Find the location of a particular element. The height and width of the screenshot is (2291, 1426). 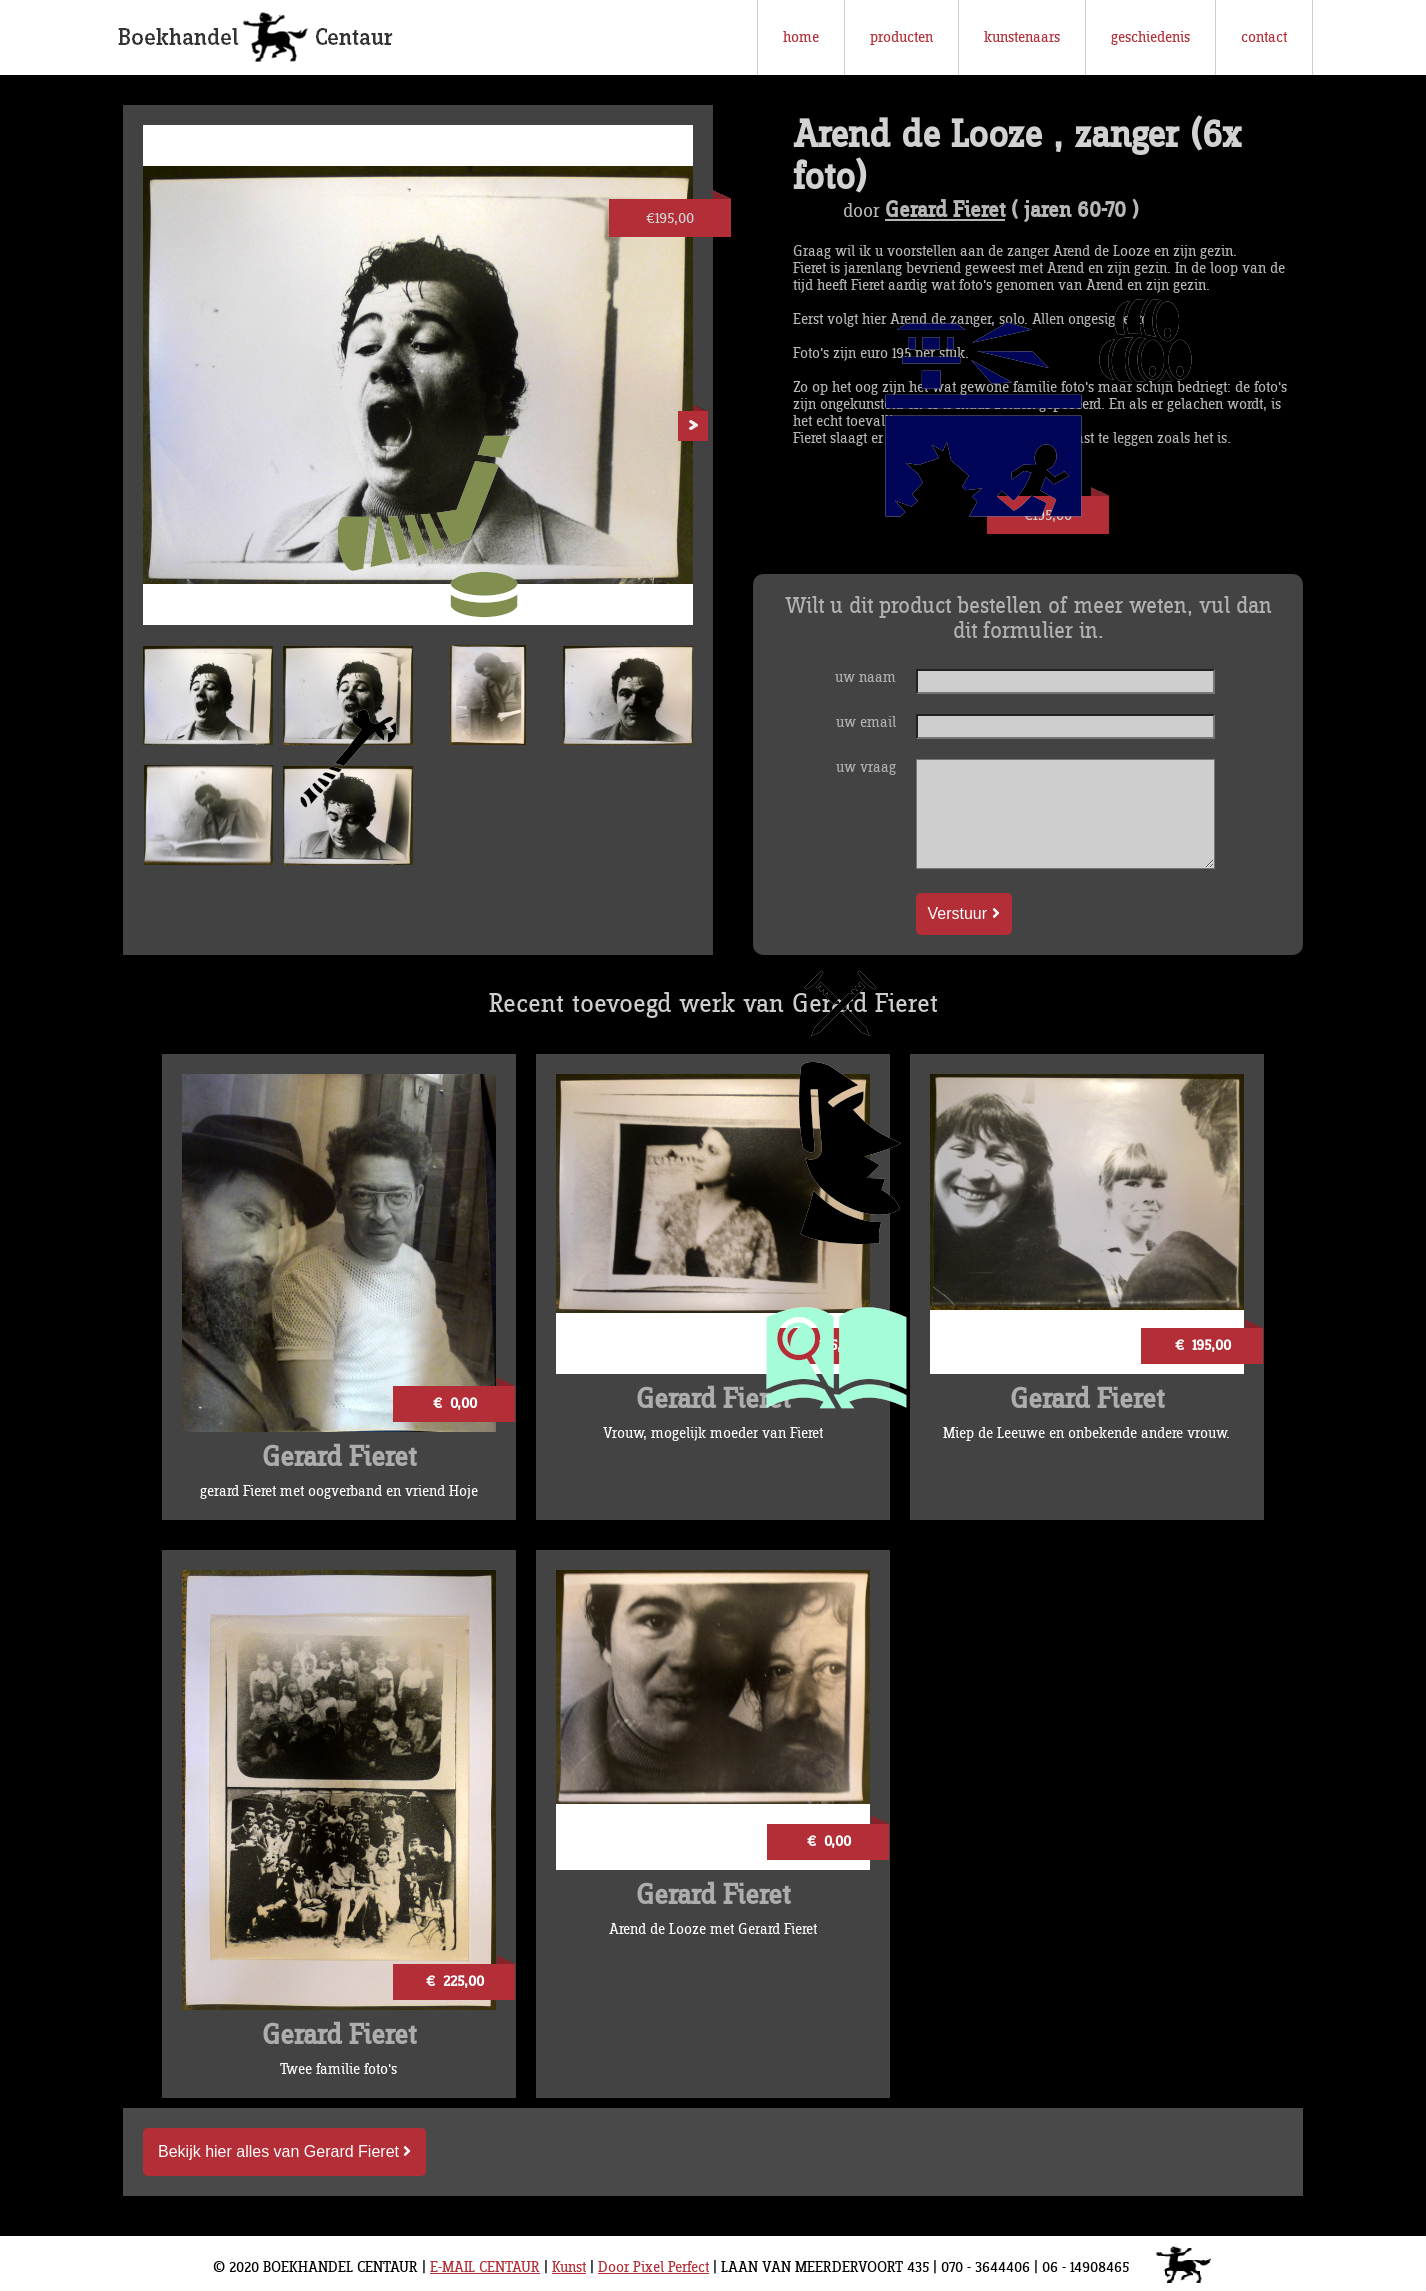

access wine cellar or barrel storage inventory is located at coordinates (1145, 340).